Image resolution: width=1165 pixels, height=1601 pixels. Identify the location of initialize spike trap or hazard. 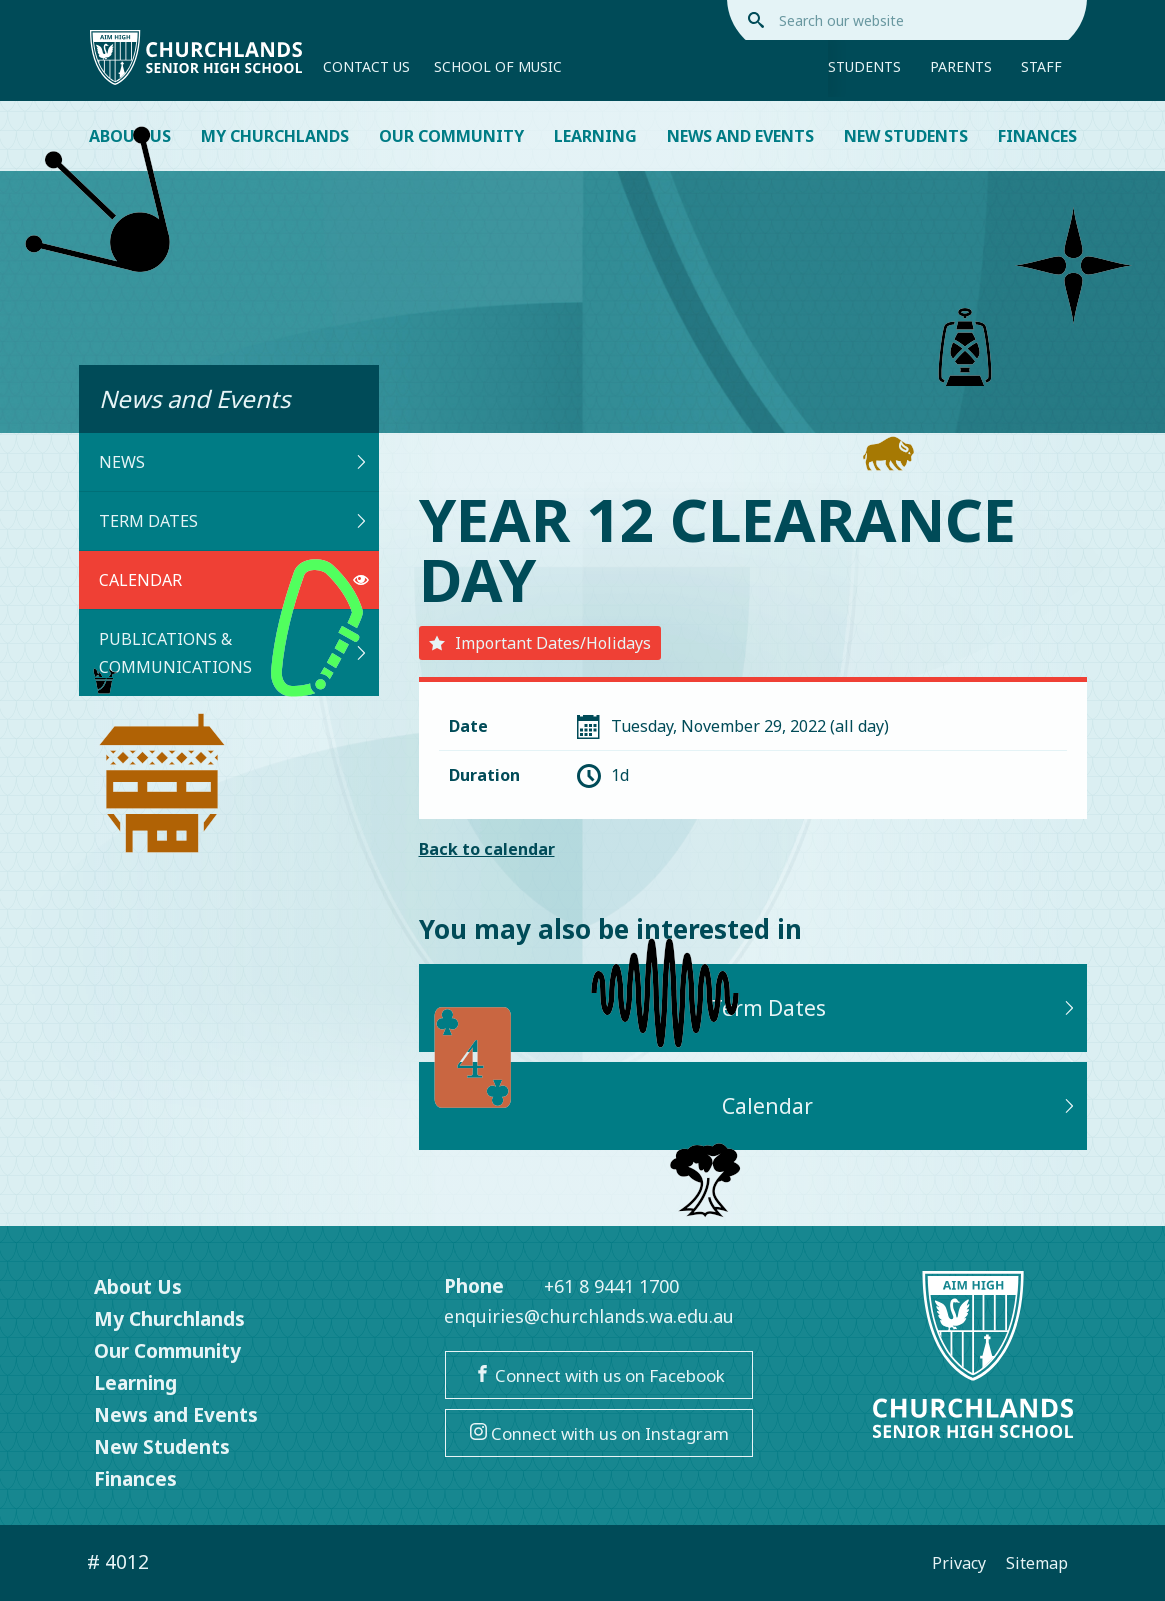
(1073, 265).